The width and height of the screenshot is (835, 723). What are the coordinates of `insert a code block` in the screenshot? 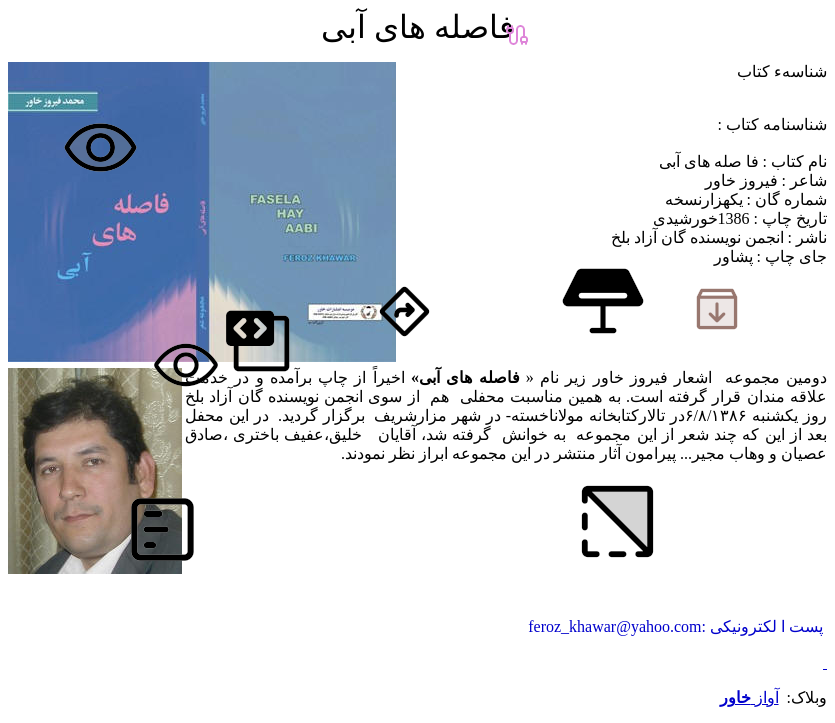 It's located at (261, 343).